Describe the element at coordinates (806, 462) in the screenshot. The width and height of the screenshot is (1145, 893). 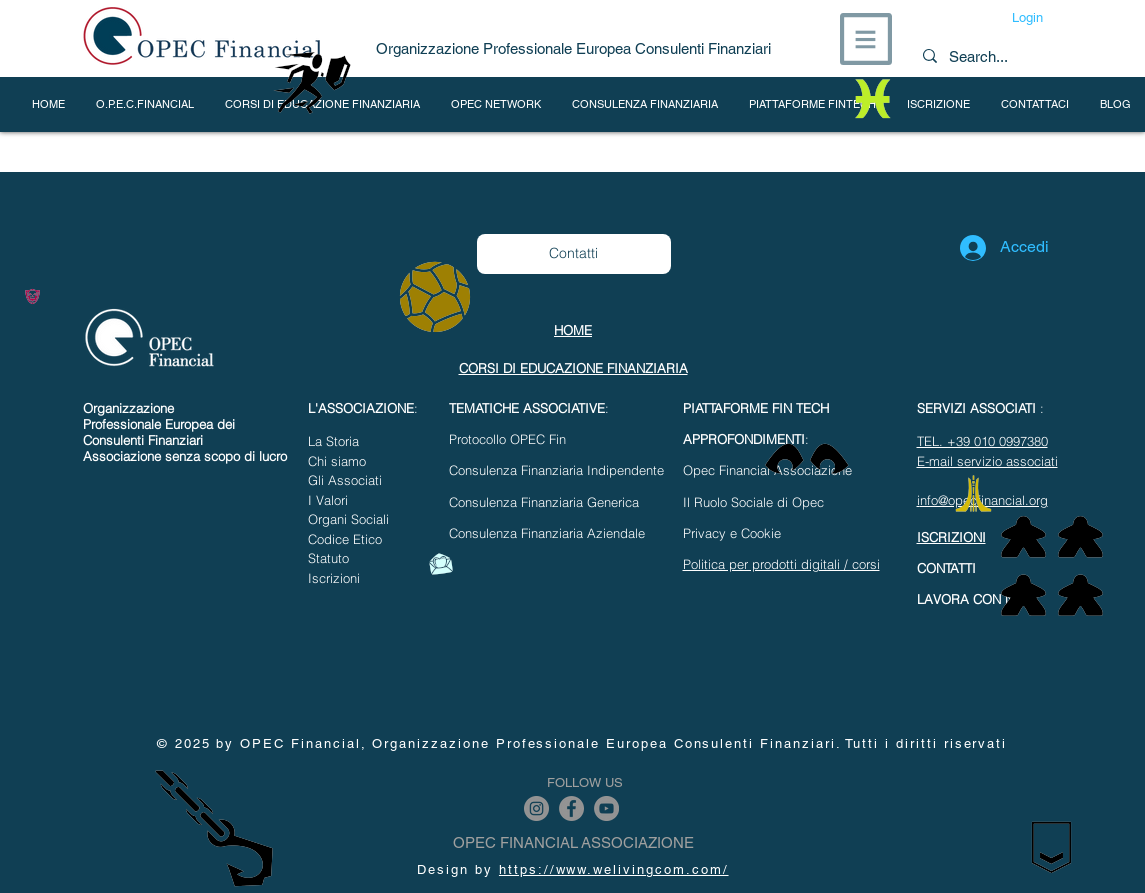
I see `indicates a worried or anxious state` at that location.